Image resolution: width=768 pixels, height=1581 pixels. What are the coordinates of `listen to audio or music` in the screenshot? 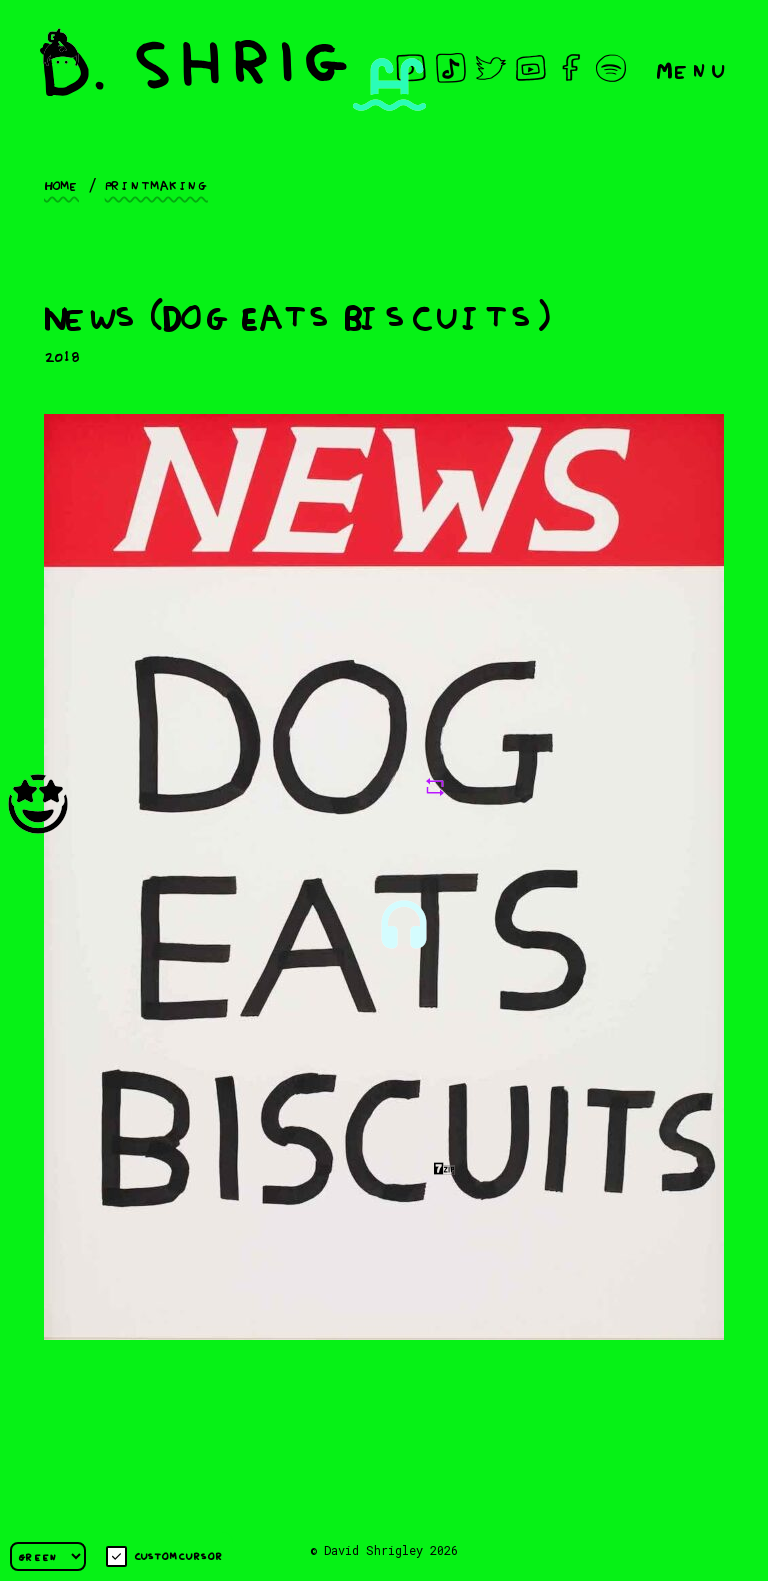 It's located at (404, 926).